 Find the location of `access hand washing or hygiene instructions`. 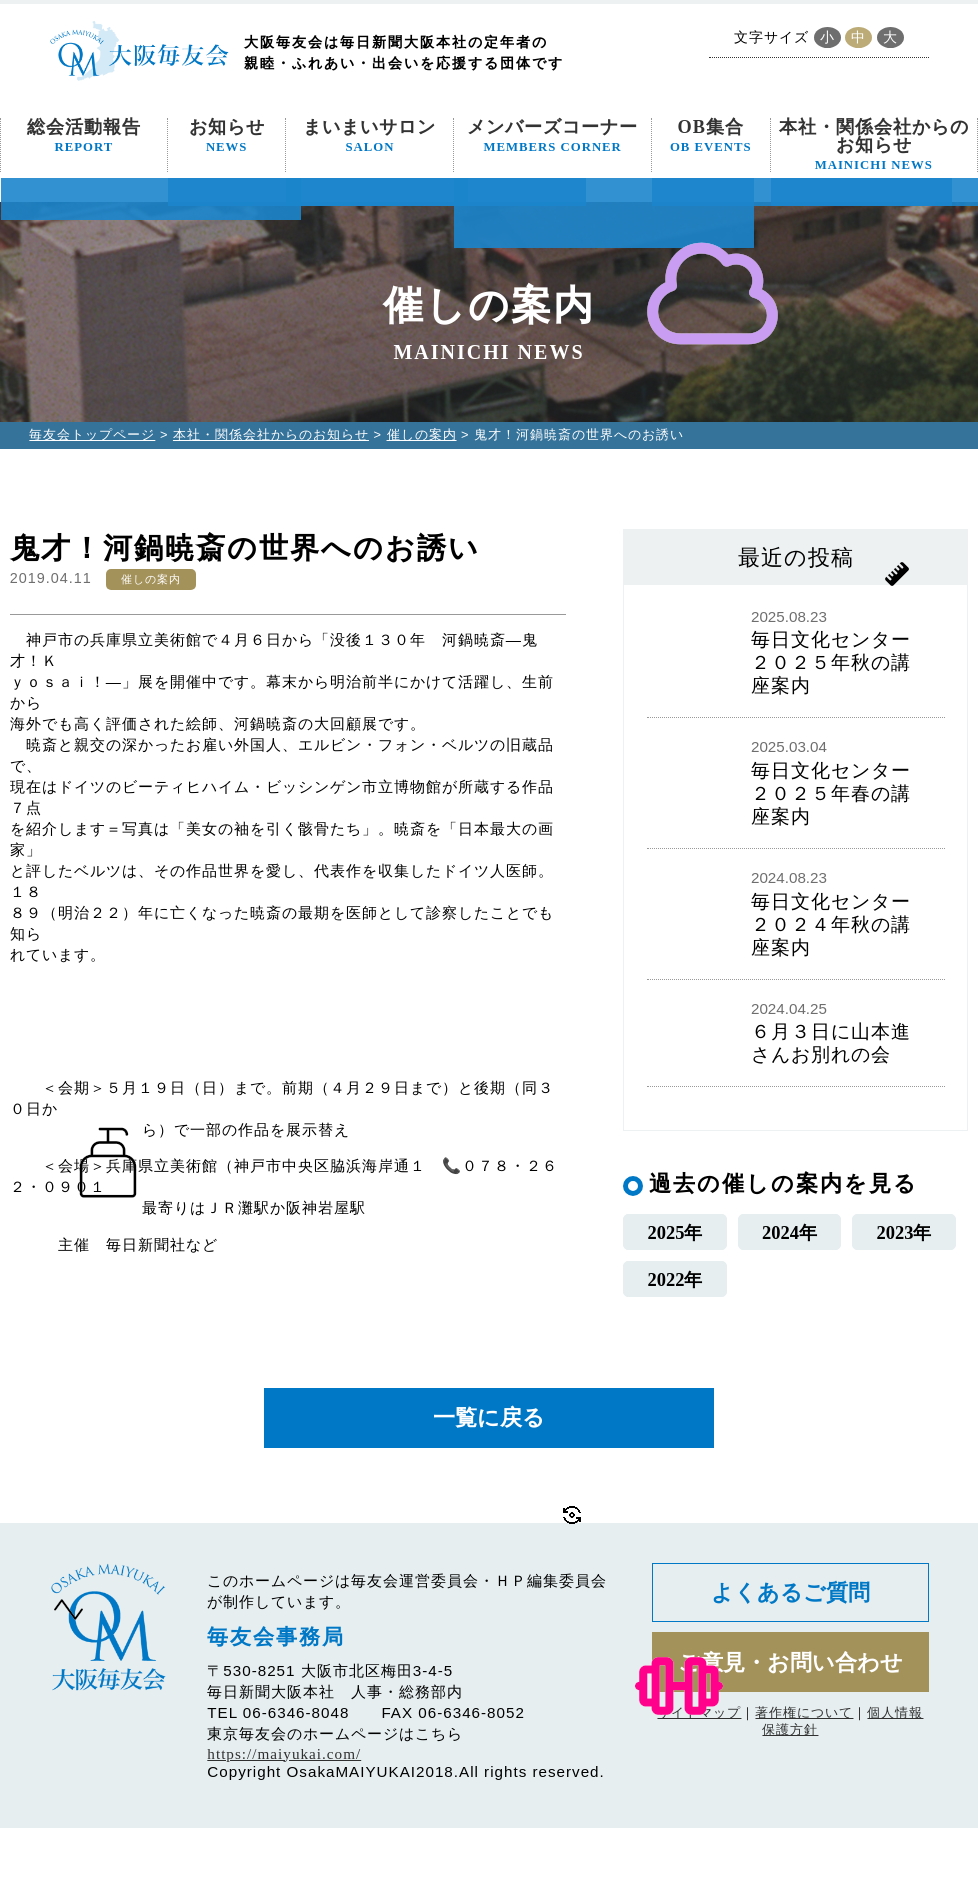

access hand washing or hygiene instructions is located at coordinates (108, 1164).